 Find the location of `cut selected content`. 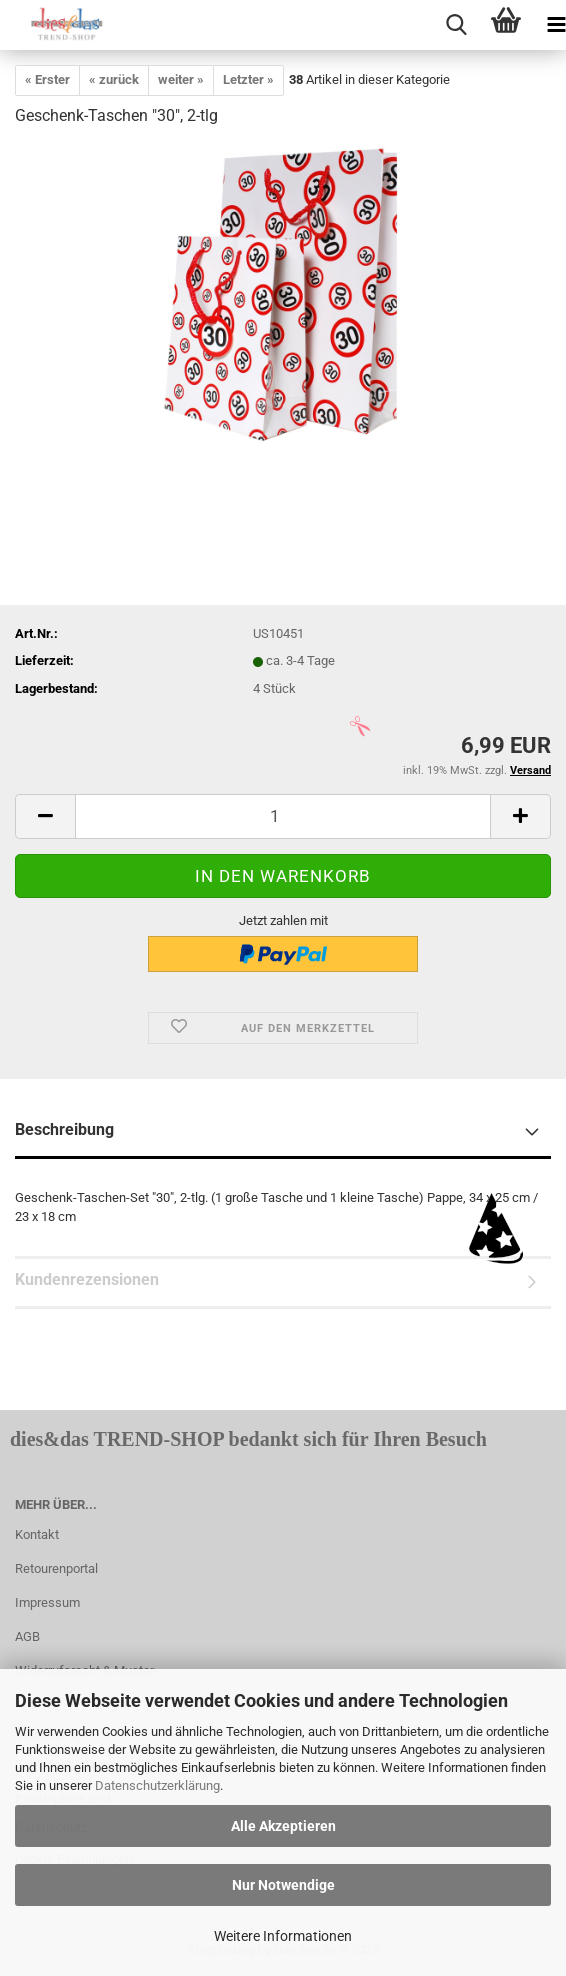

cut selected content is located at coordinates (360, 726).